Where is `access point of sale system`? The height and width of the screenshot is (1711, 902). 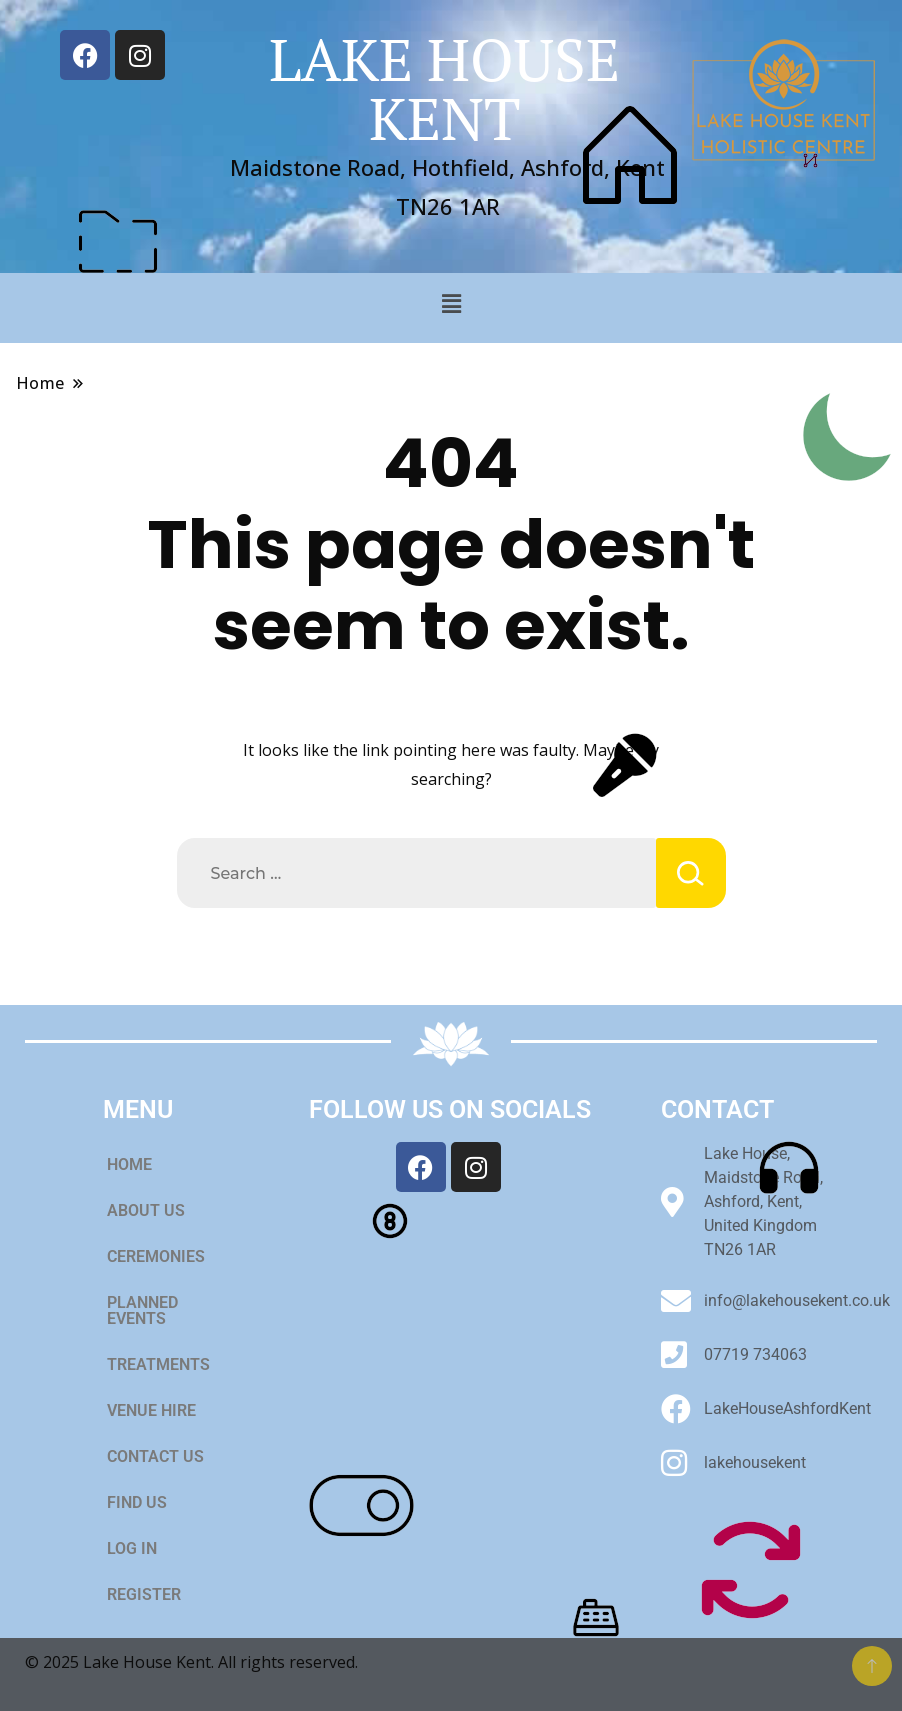
access point of sale system is located at coordinates (596, 1620).